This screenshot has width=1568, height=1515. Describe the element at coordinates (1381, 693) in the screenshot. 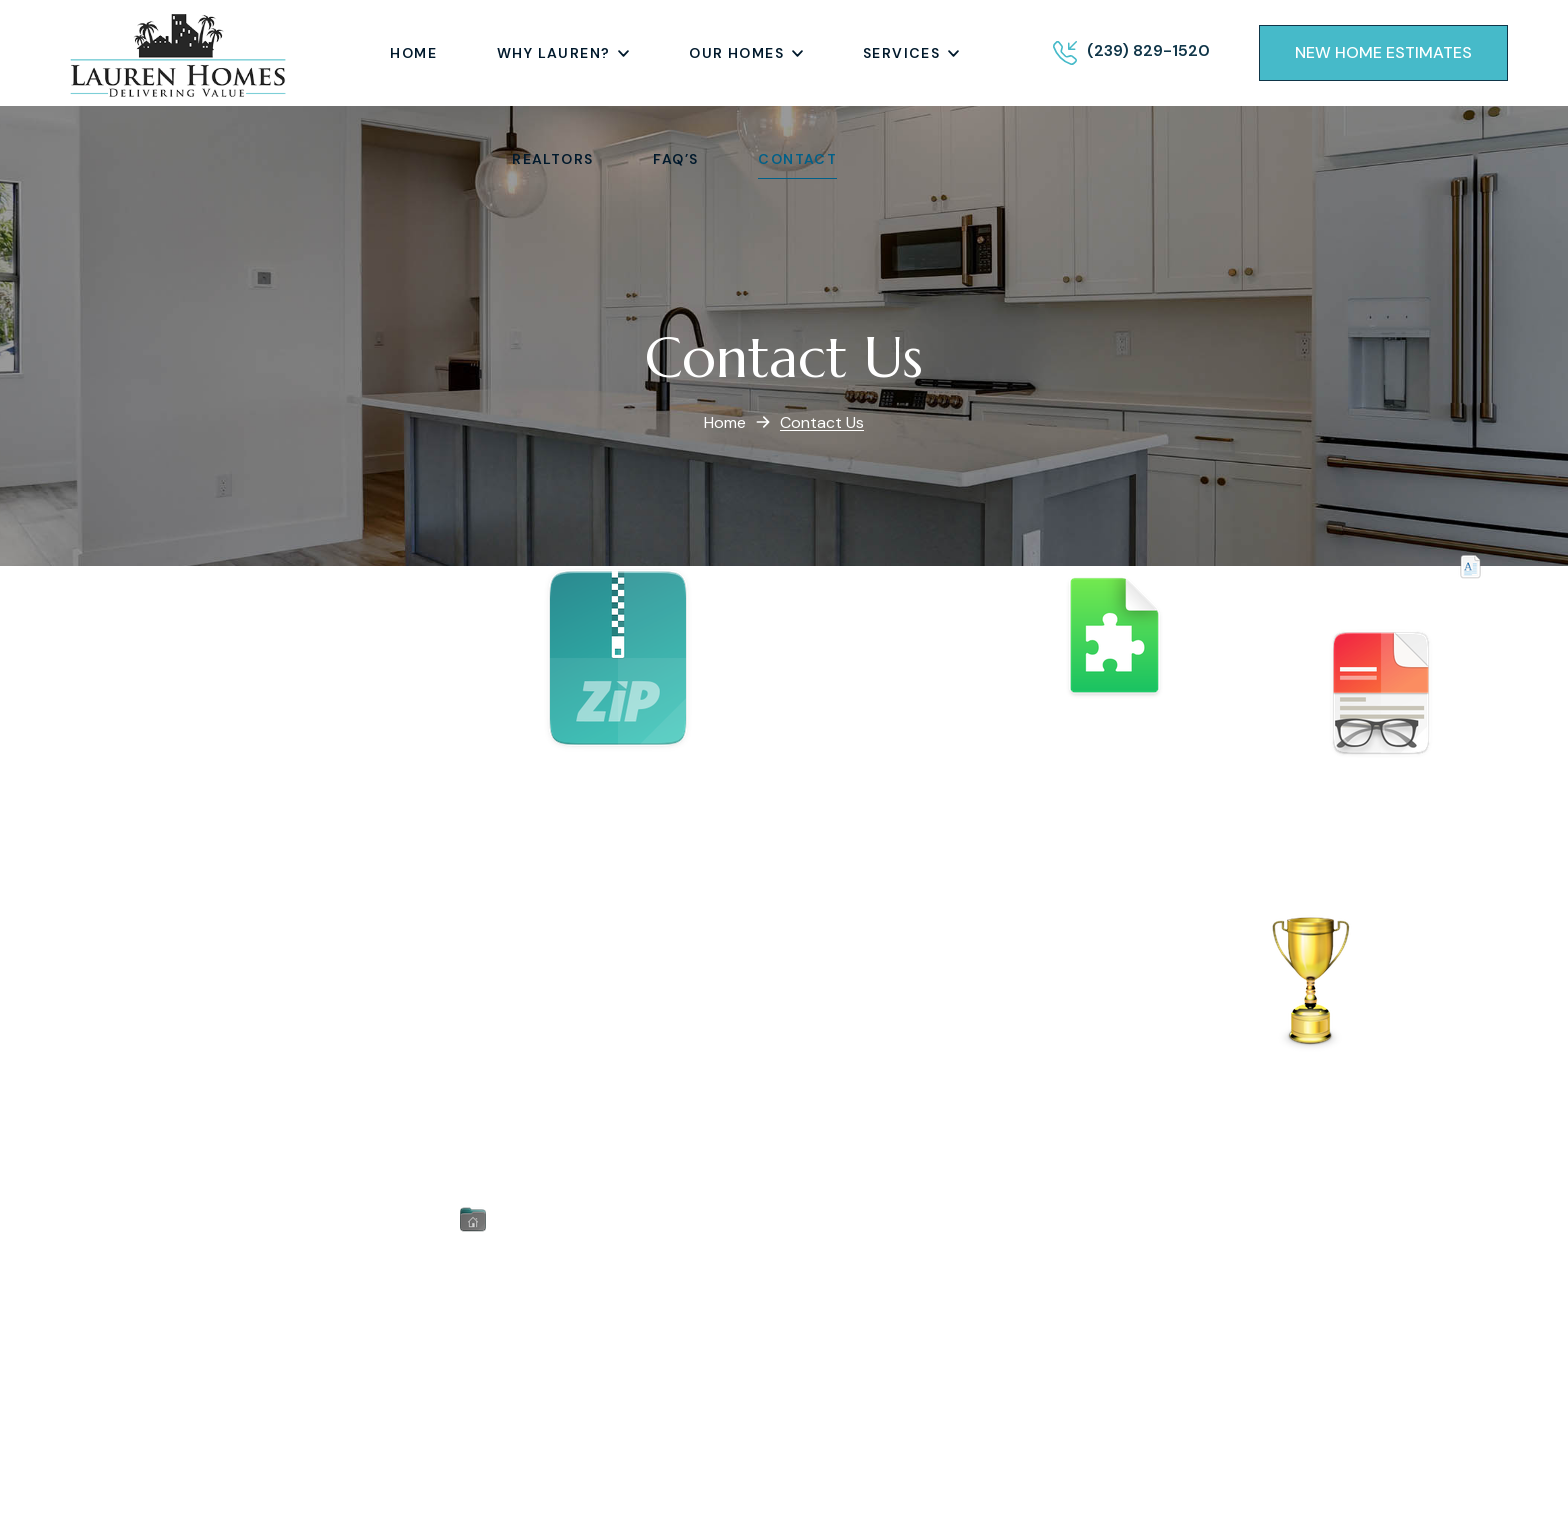

I see `open papers app for reading and organizing documents` at that location.